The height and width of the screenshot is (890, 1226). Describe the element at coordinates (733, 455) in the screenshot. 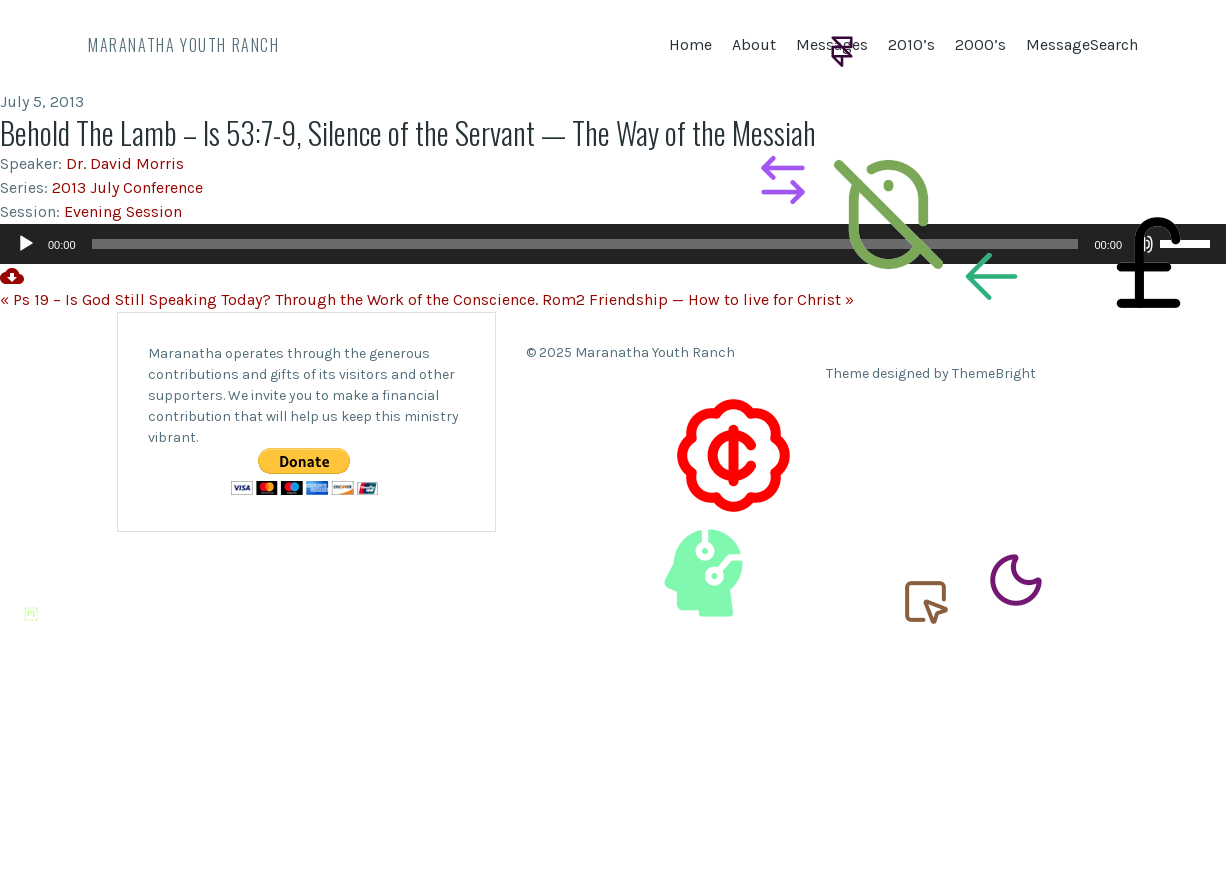

I see `view cent-based pricing or rewards` at that location.